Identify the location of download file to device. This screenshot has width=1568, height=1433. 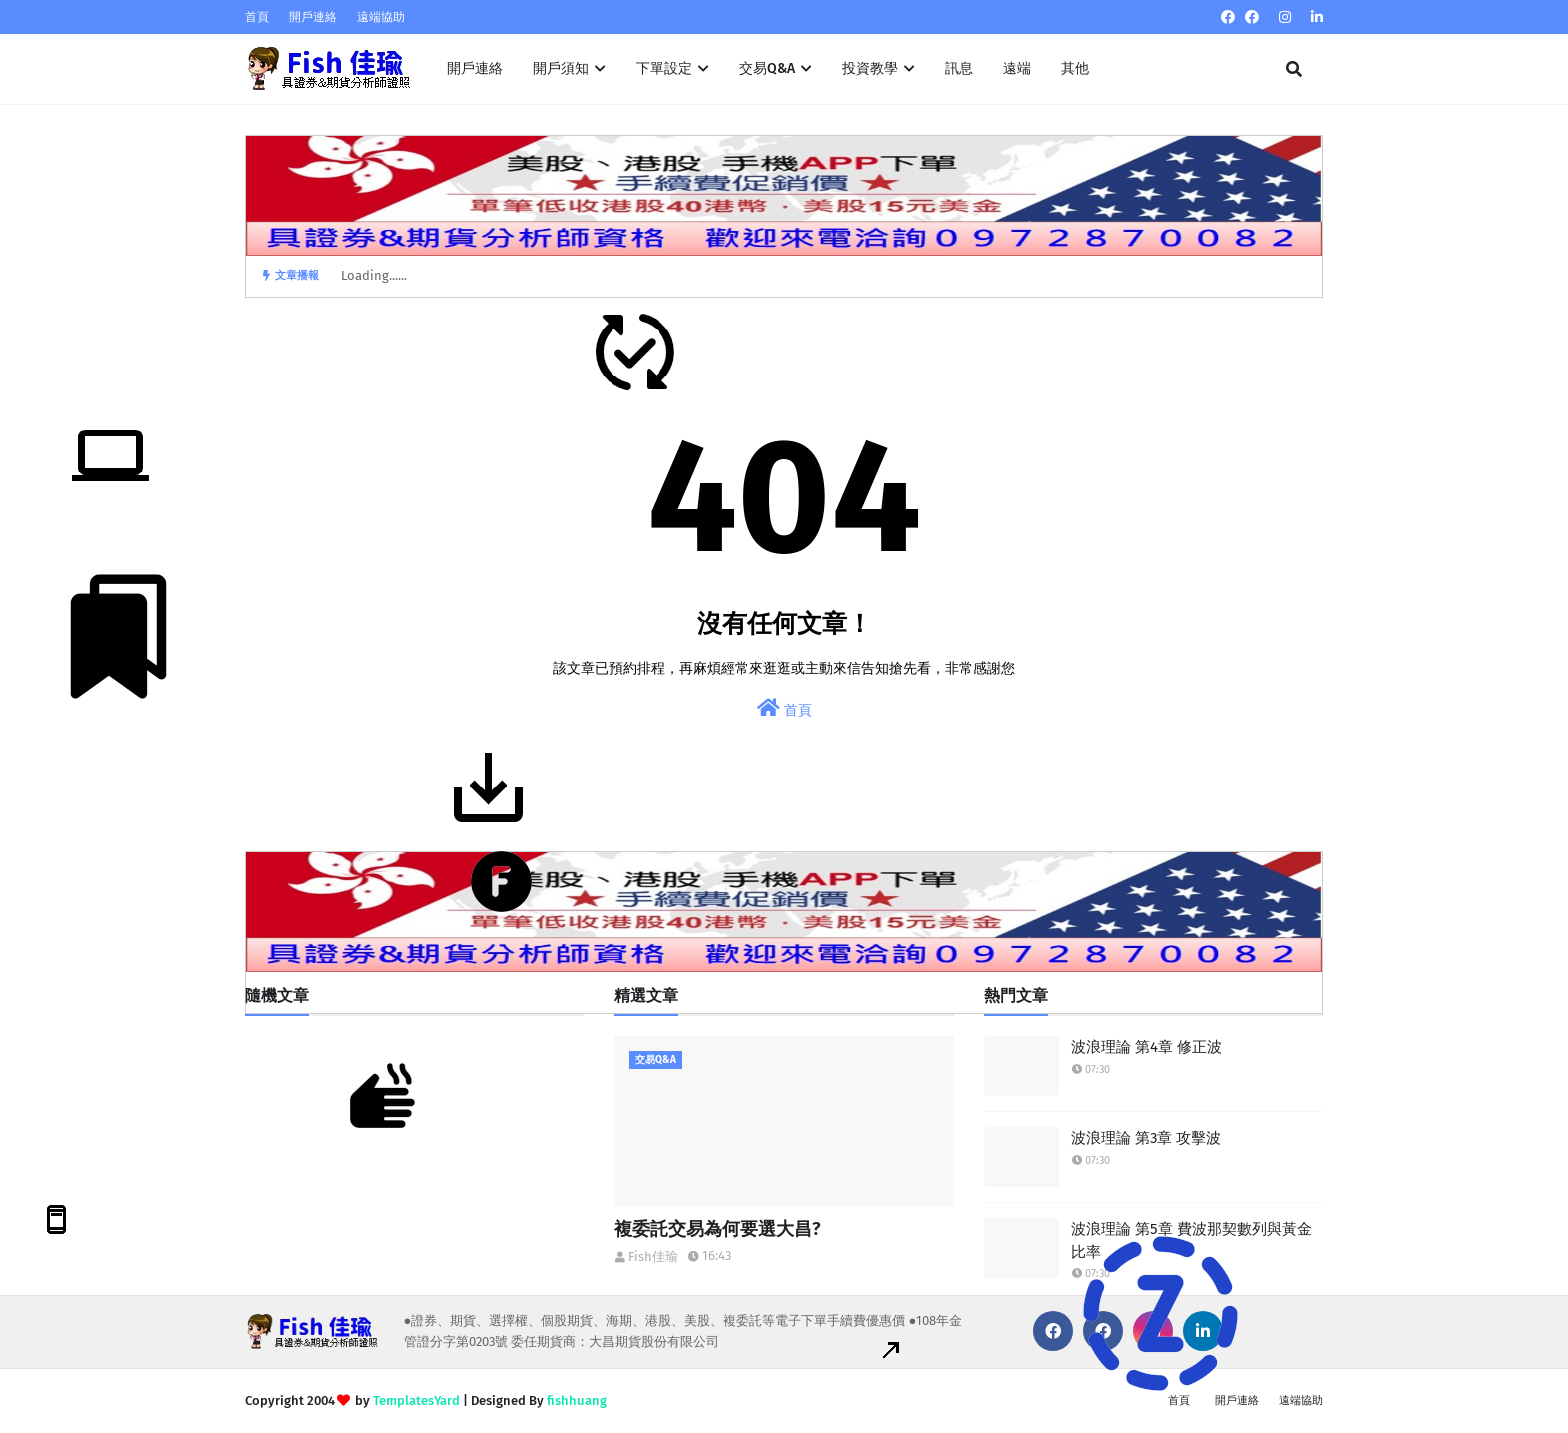
(488, 787).